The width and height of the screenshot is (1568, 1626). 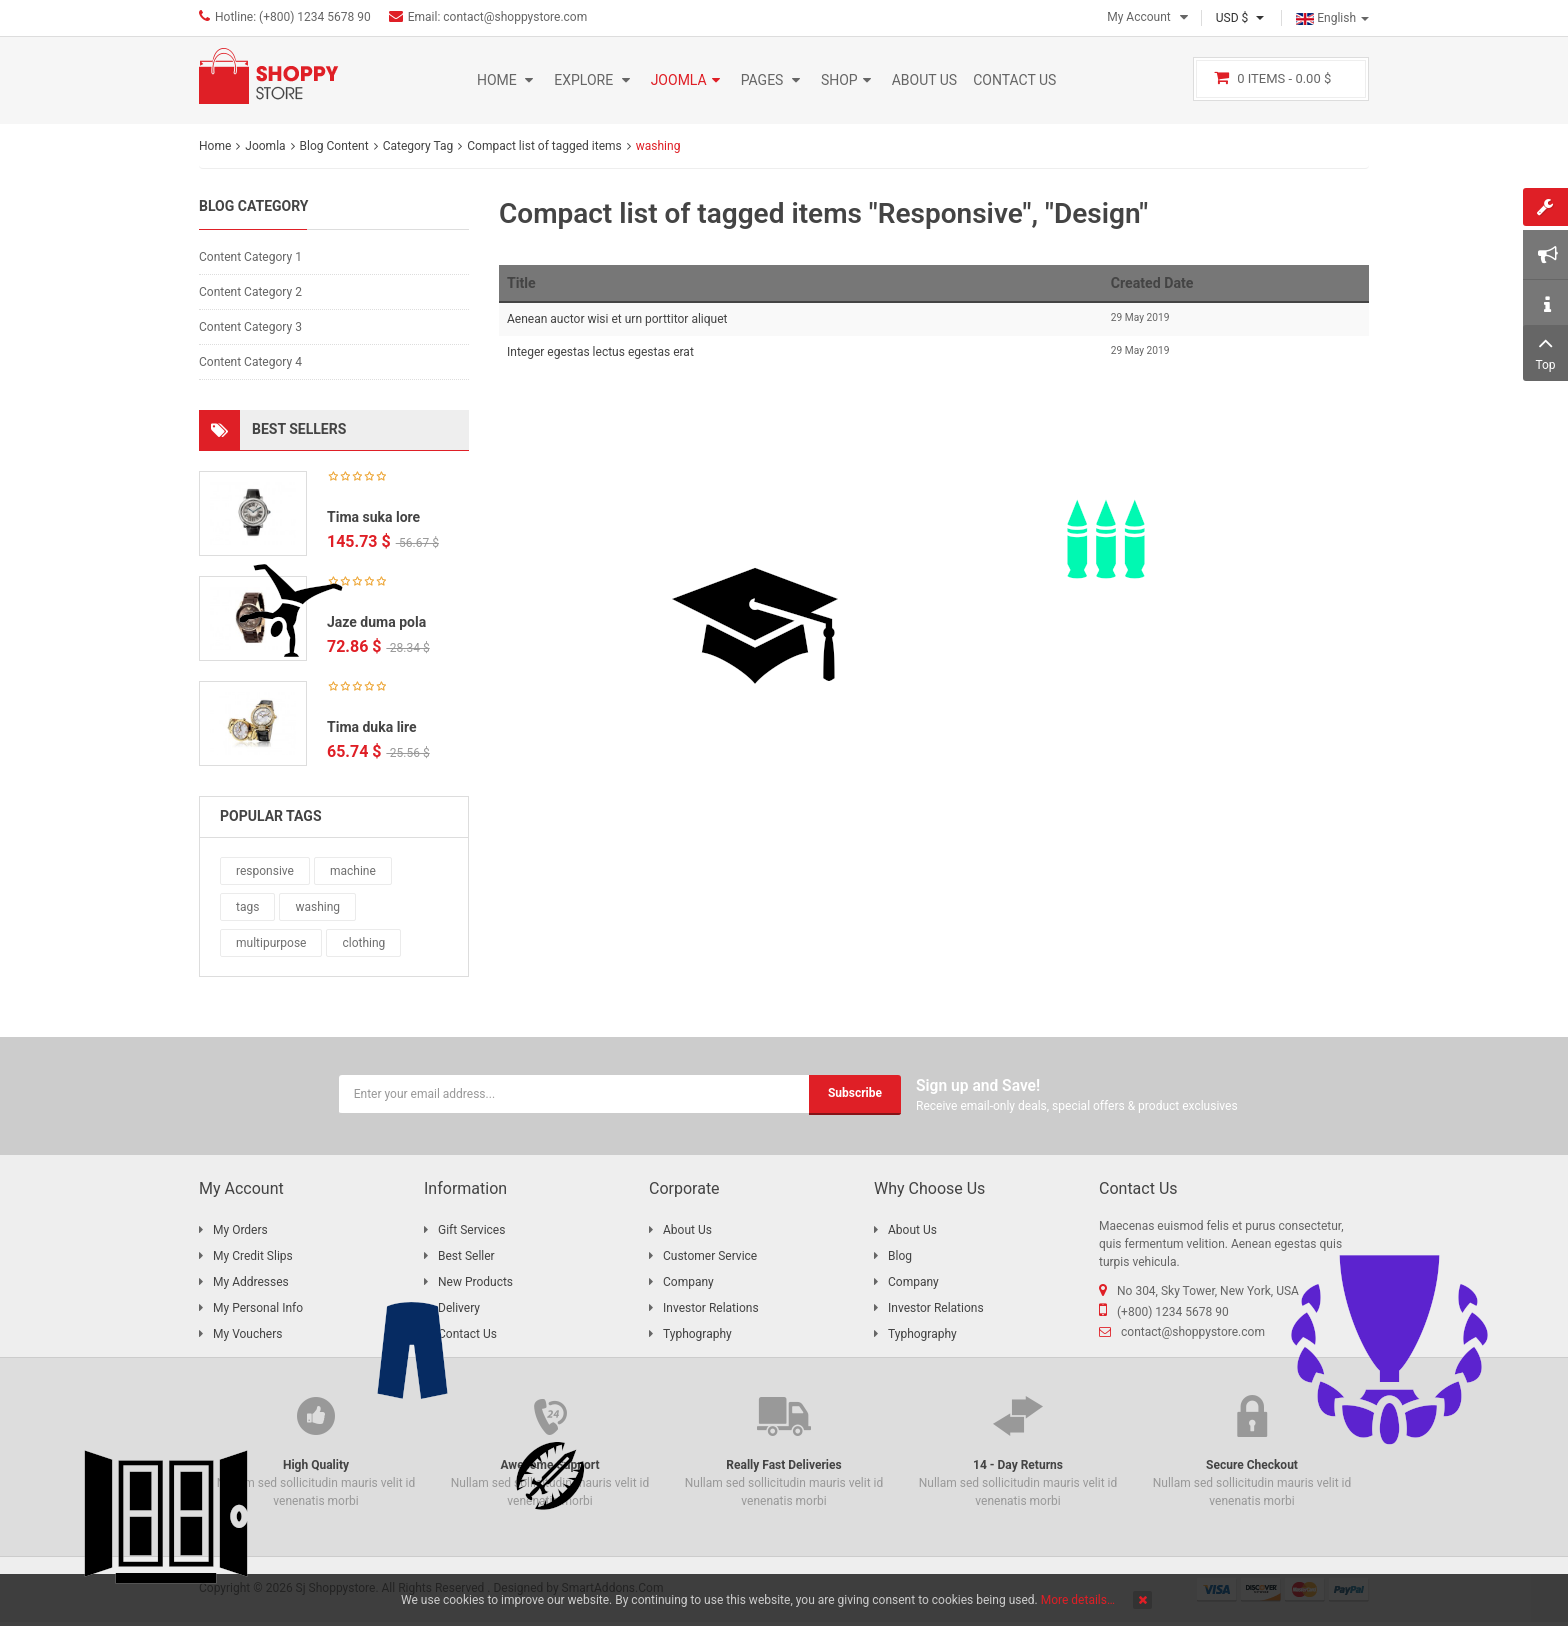 What do you see at coordinates (755, 627) in the screenshot?
I see `access education or learning features` at bounding box center [755, 627].